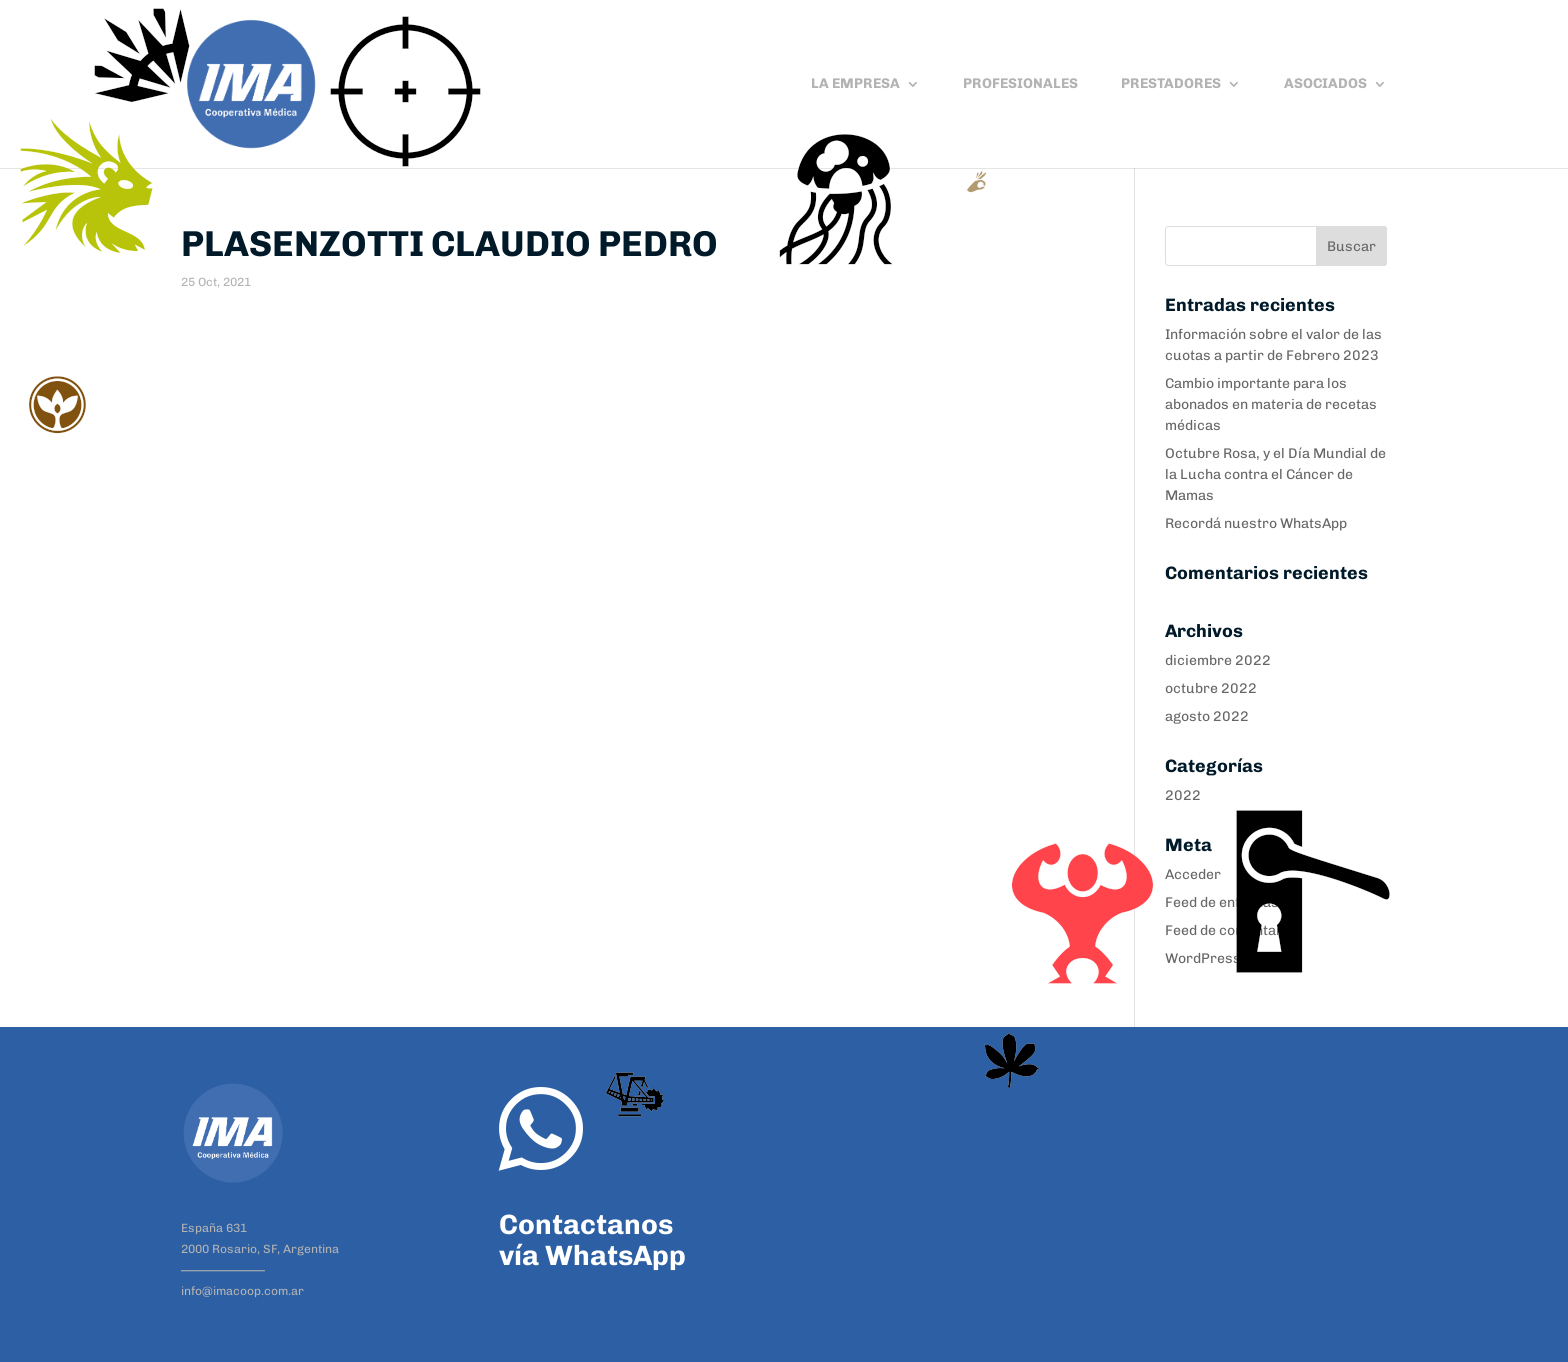 This screenshot has height=1362, width=1568. What do you see at coordinates (976, 181) in the screenshot?
I see `confirm or approve an action` at bounding box center [976, 181].